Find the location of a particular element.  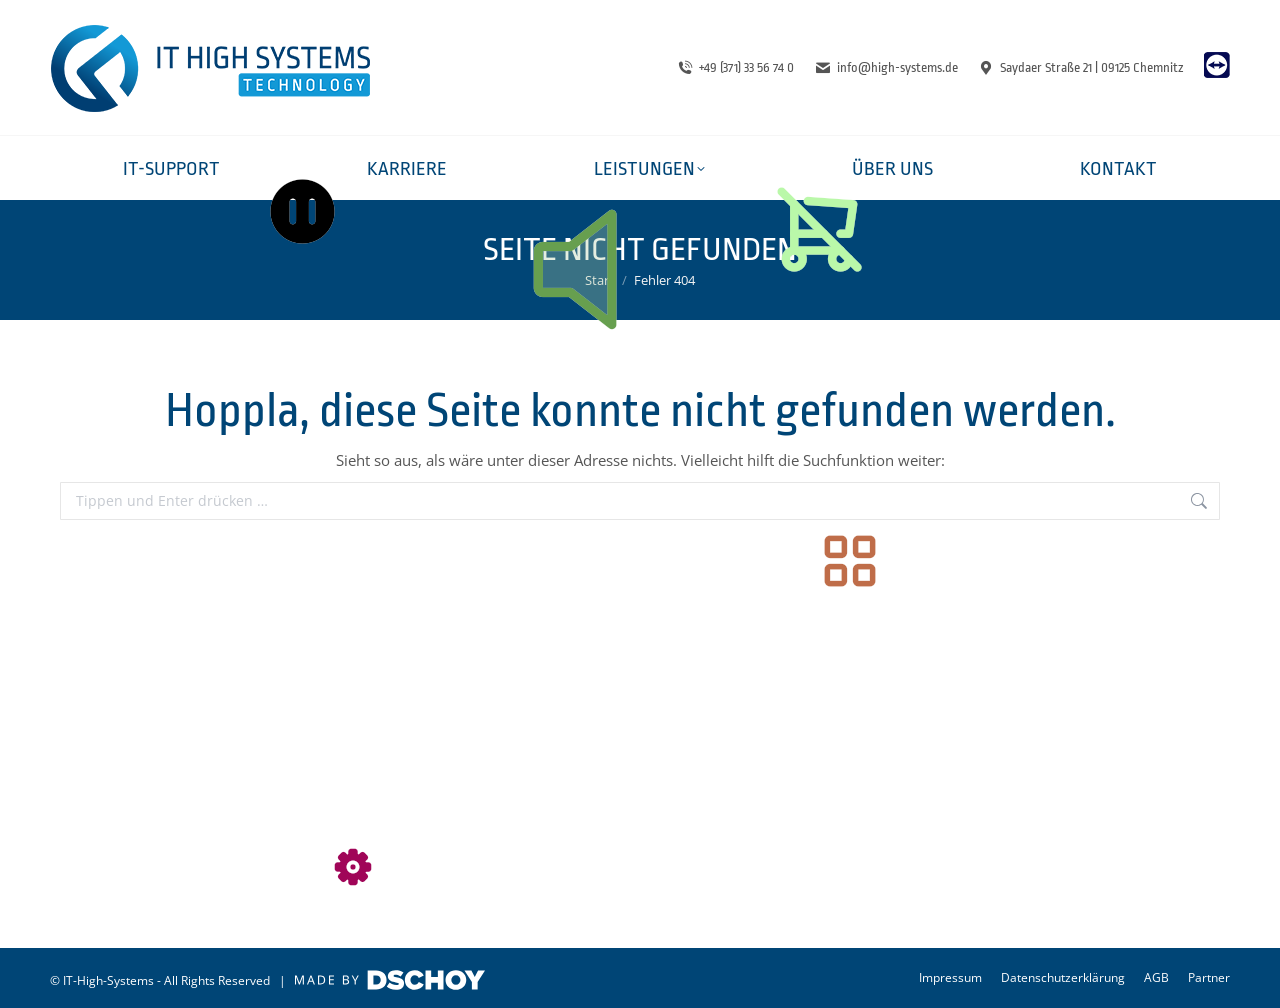

view items in grid layout is located at coordinates (850, 561).